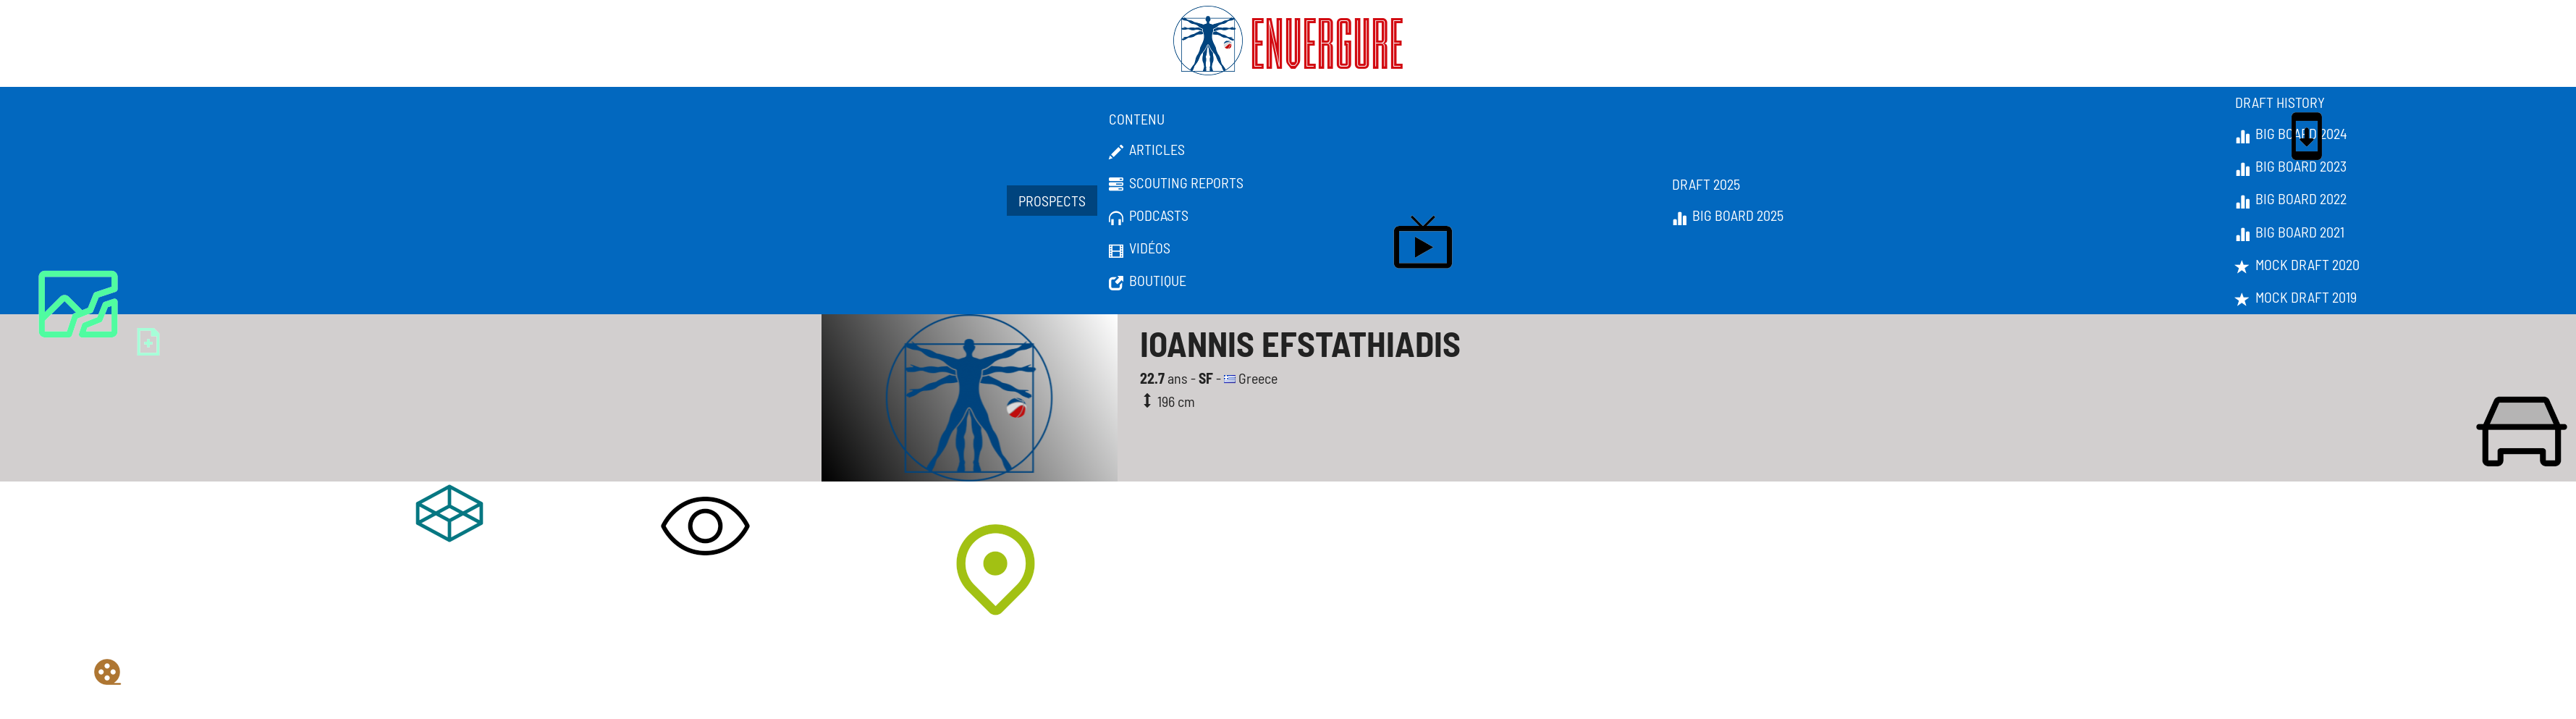 The height and width of the screenshot is (719, 2576). I want to click on open codepen profile or projects, so click(449, 513).